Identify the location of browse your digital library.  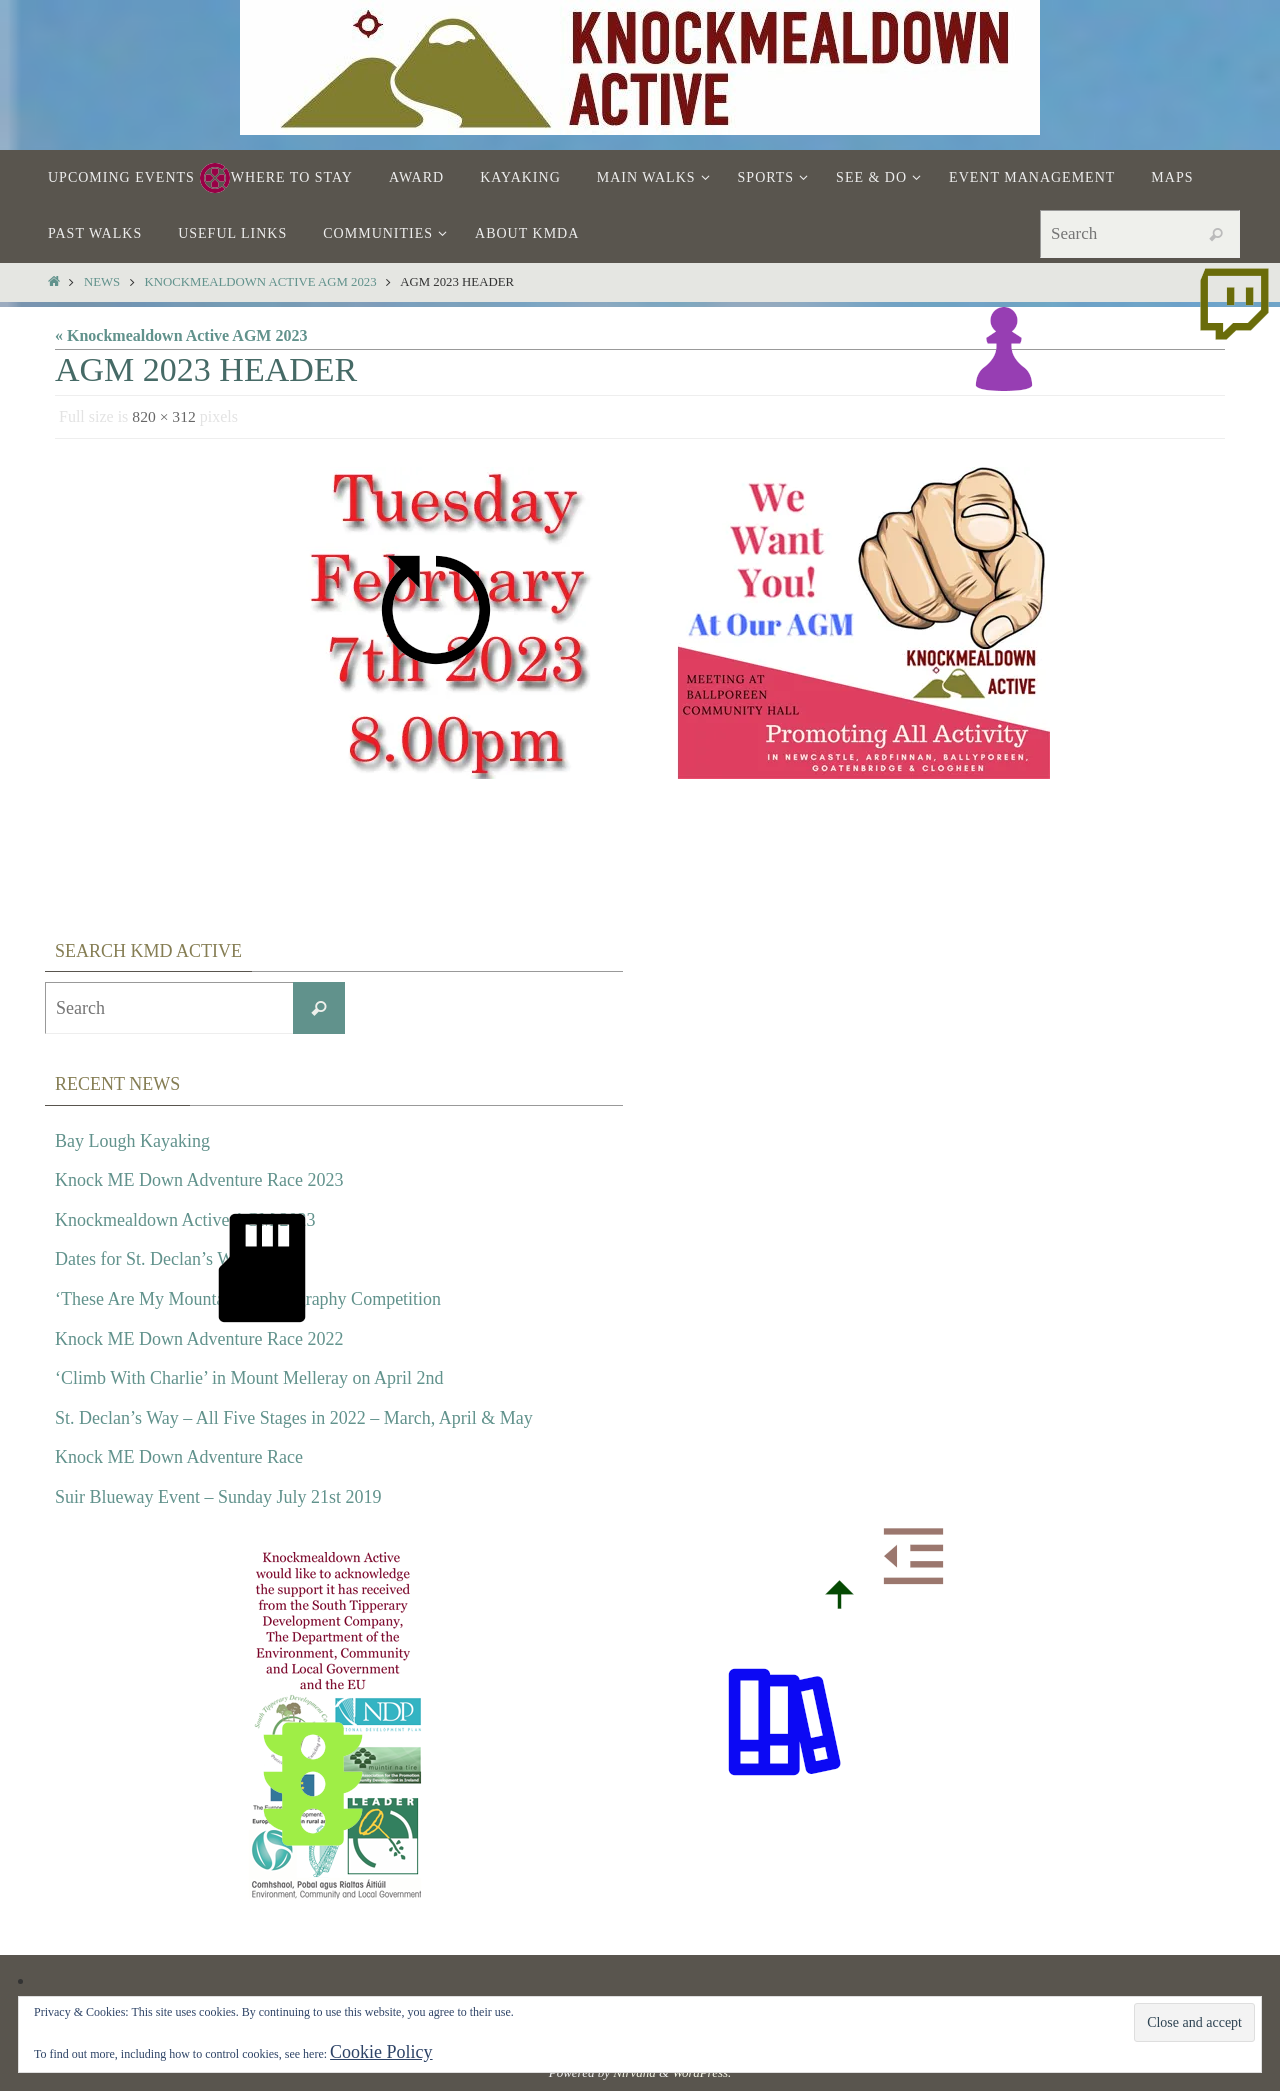
(782, 1722).